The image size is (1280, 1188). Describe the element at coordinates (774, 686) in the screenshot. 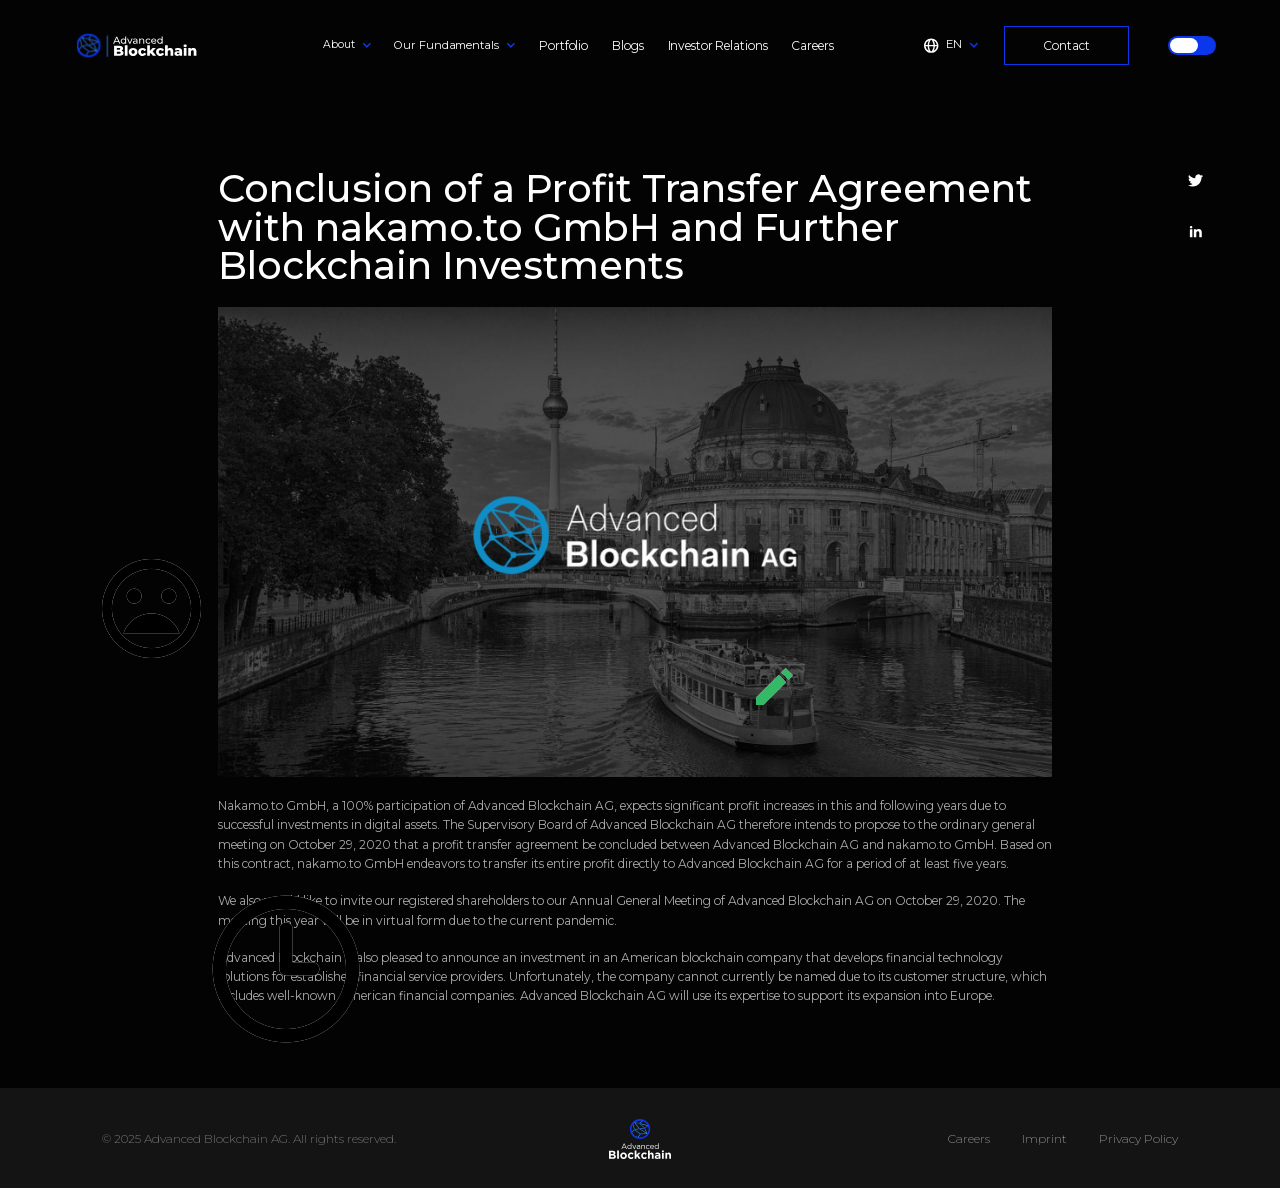

I see `edit this item` at that location.